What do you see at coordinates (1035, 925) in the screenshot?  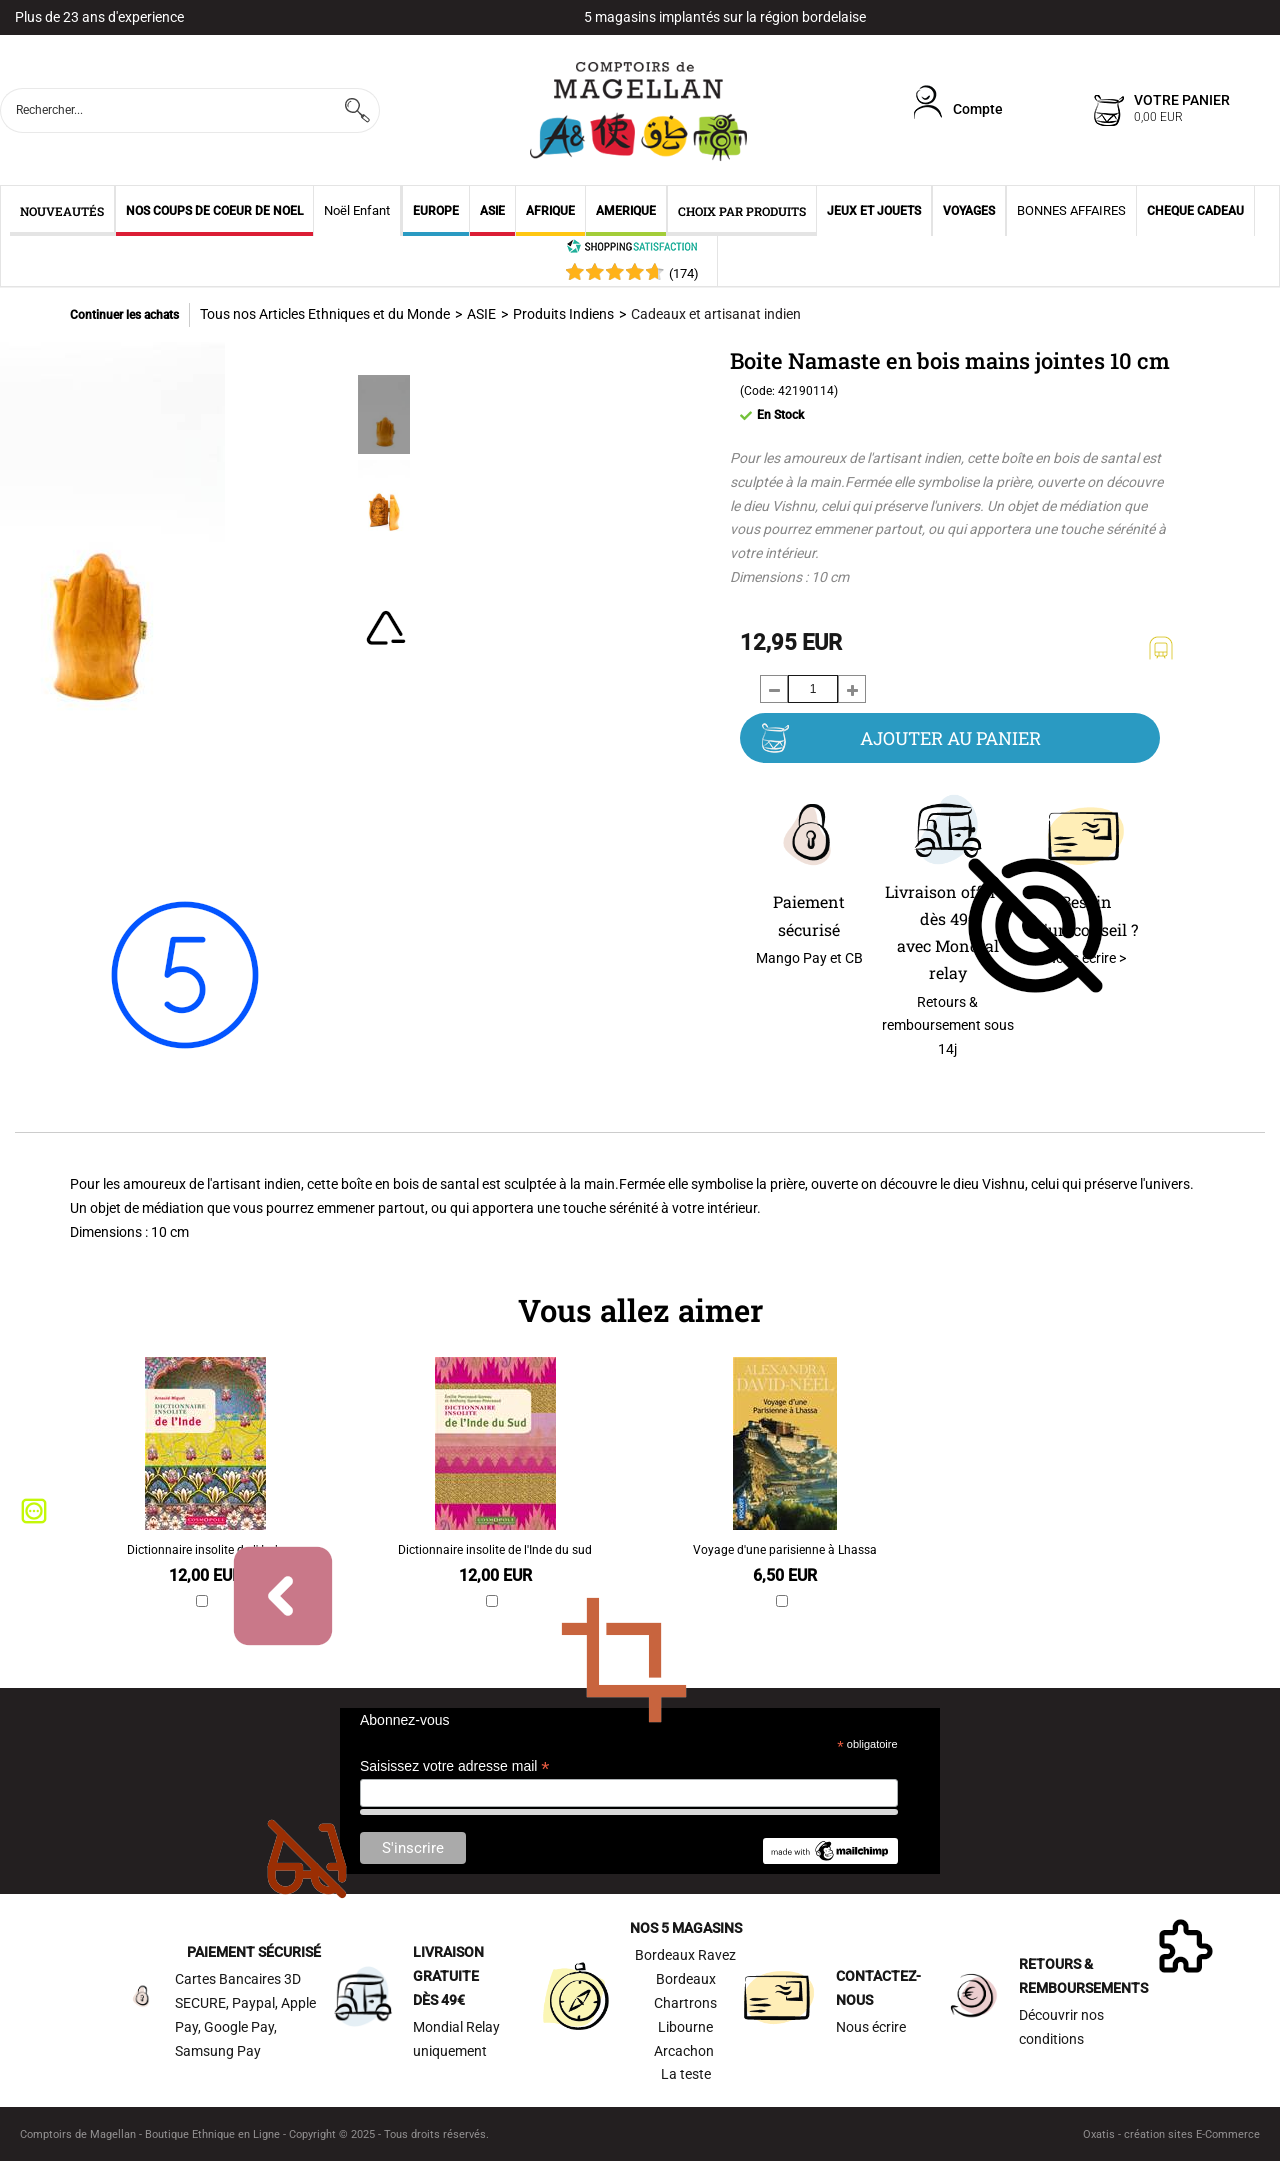 I see `disable targeting or tracking` at bounding box center [1035, 925].